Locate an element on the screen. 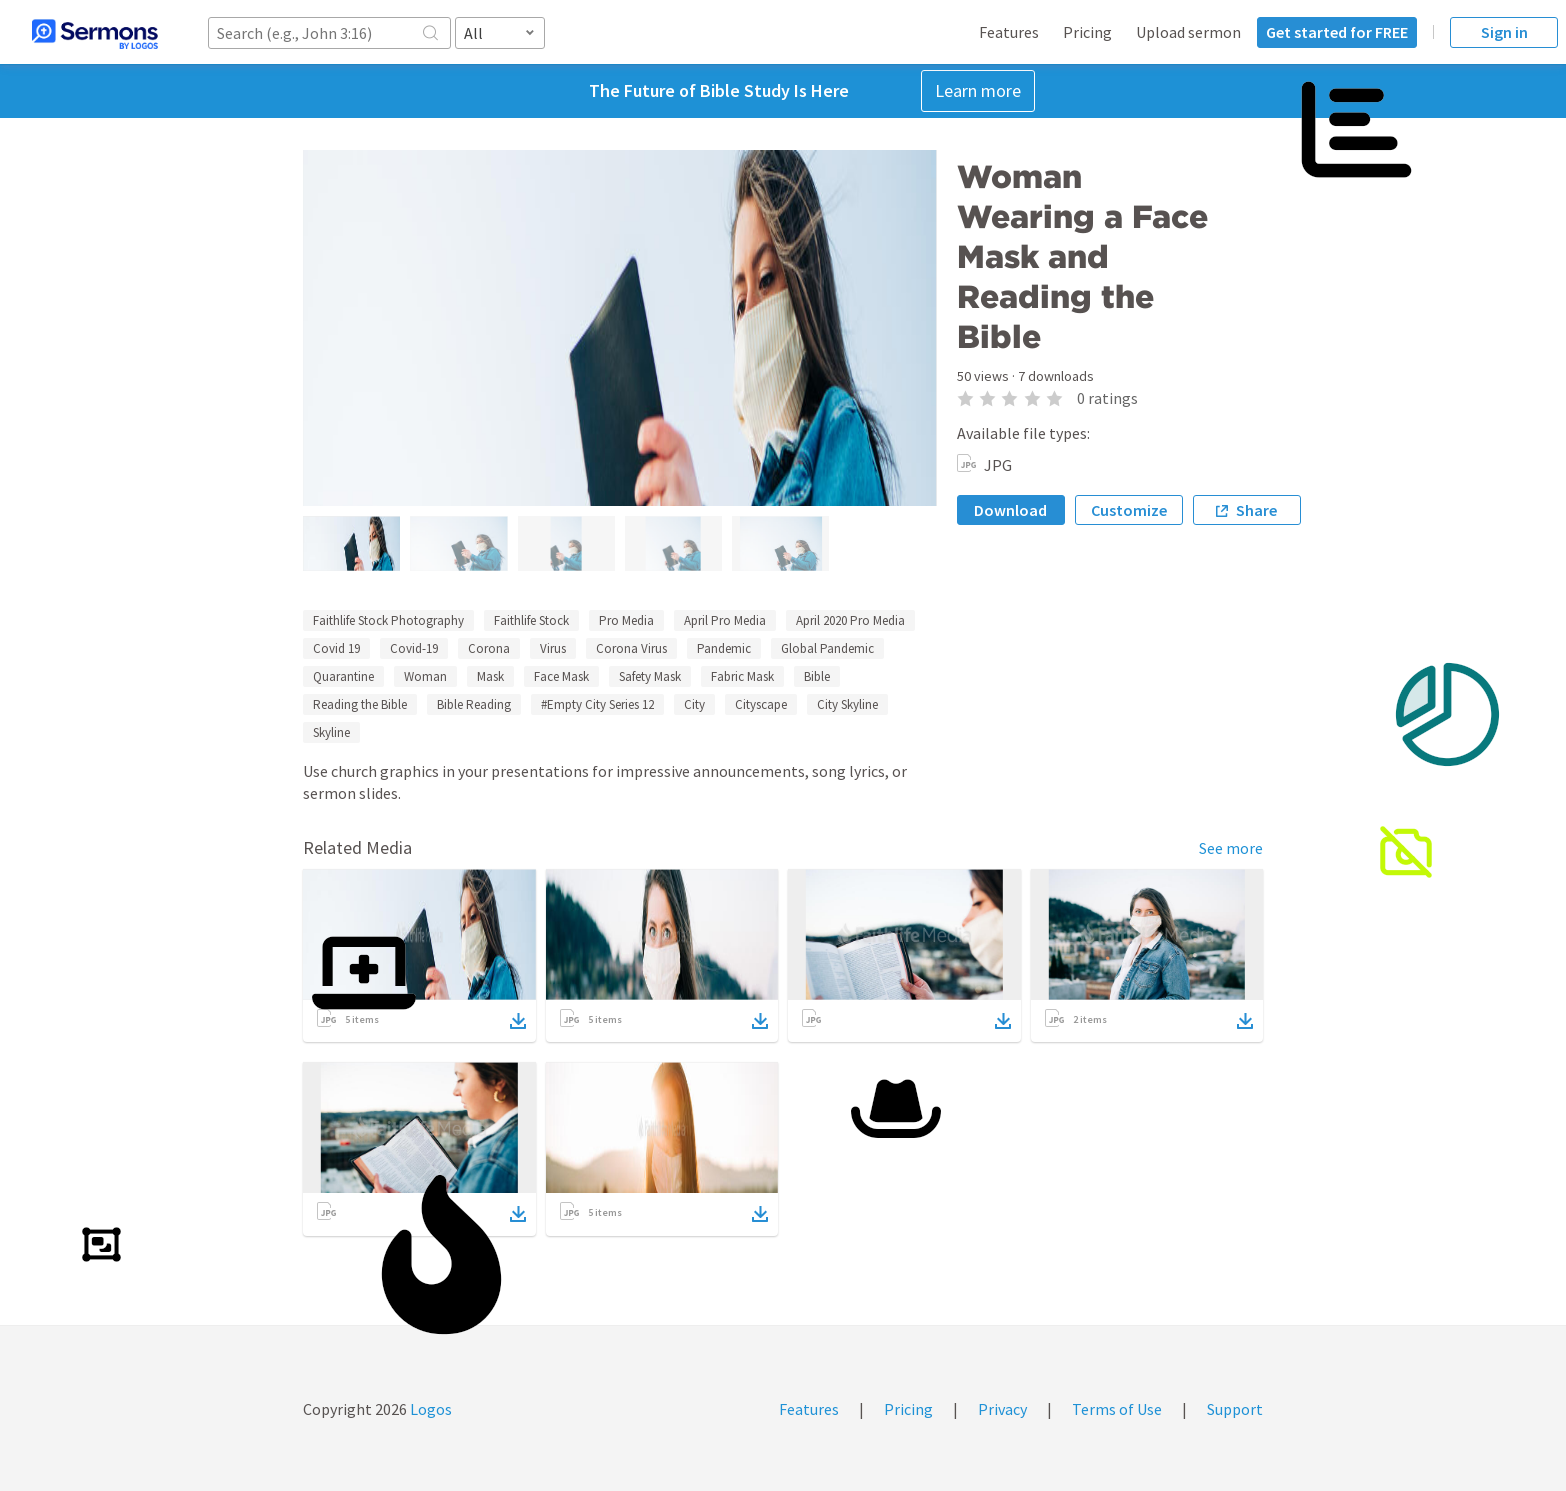  view analytics or statistics is located at coordinates (1356, 129).